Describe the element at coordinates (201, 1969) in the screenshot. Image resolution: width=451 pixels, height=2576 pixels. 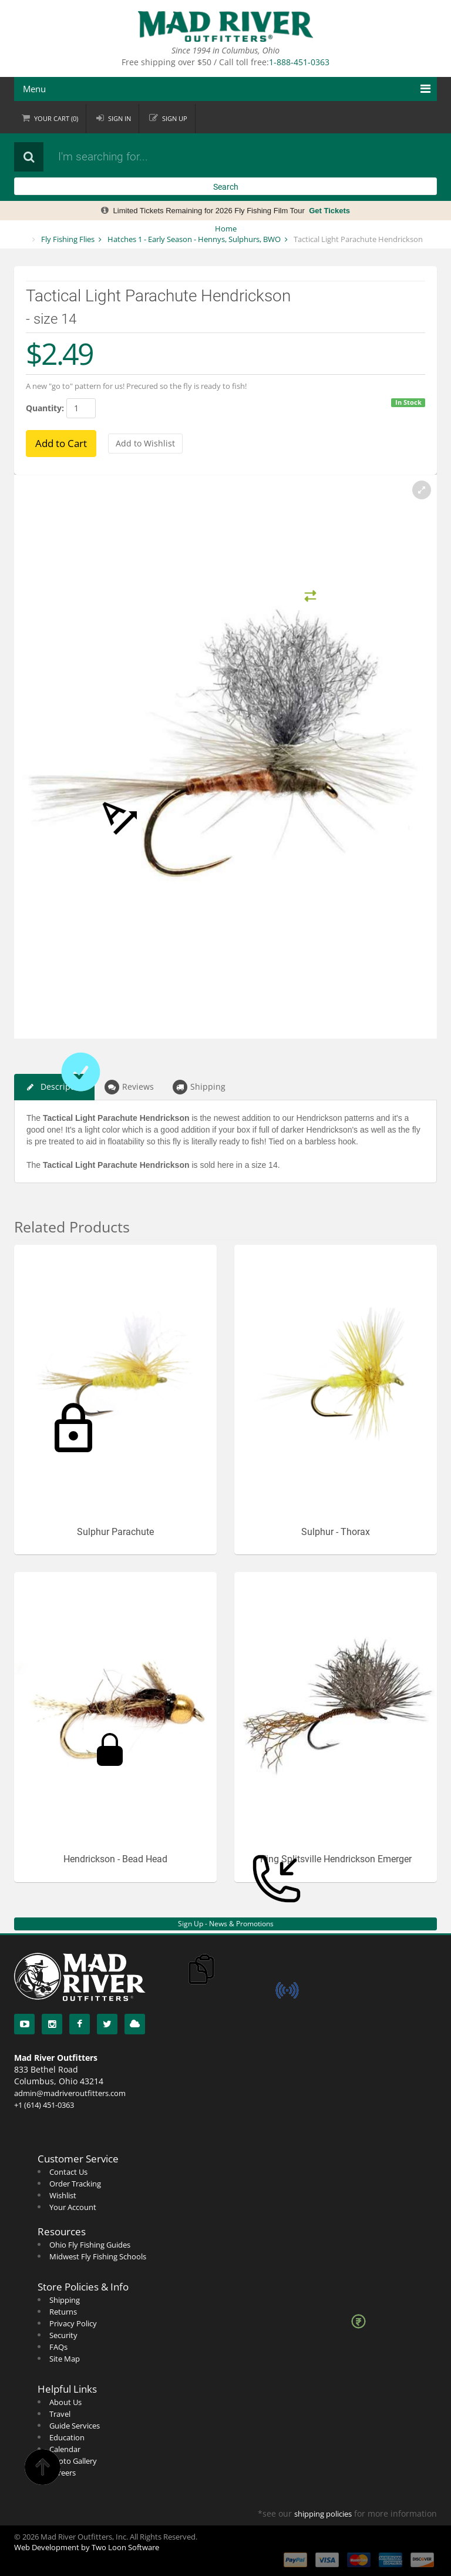
I see `copy content to clipboard` at that location.